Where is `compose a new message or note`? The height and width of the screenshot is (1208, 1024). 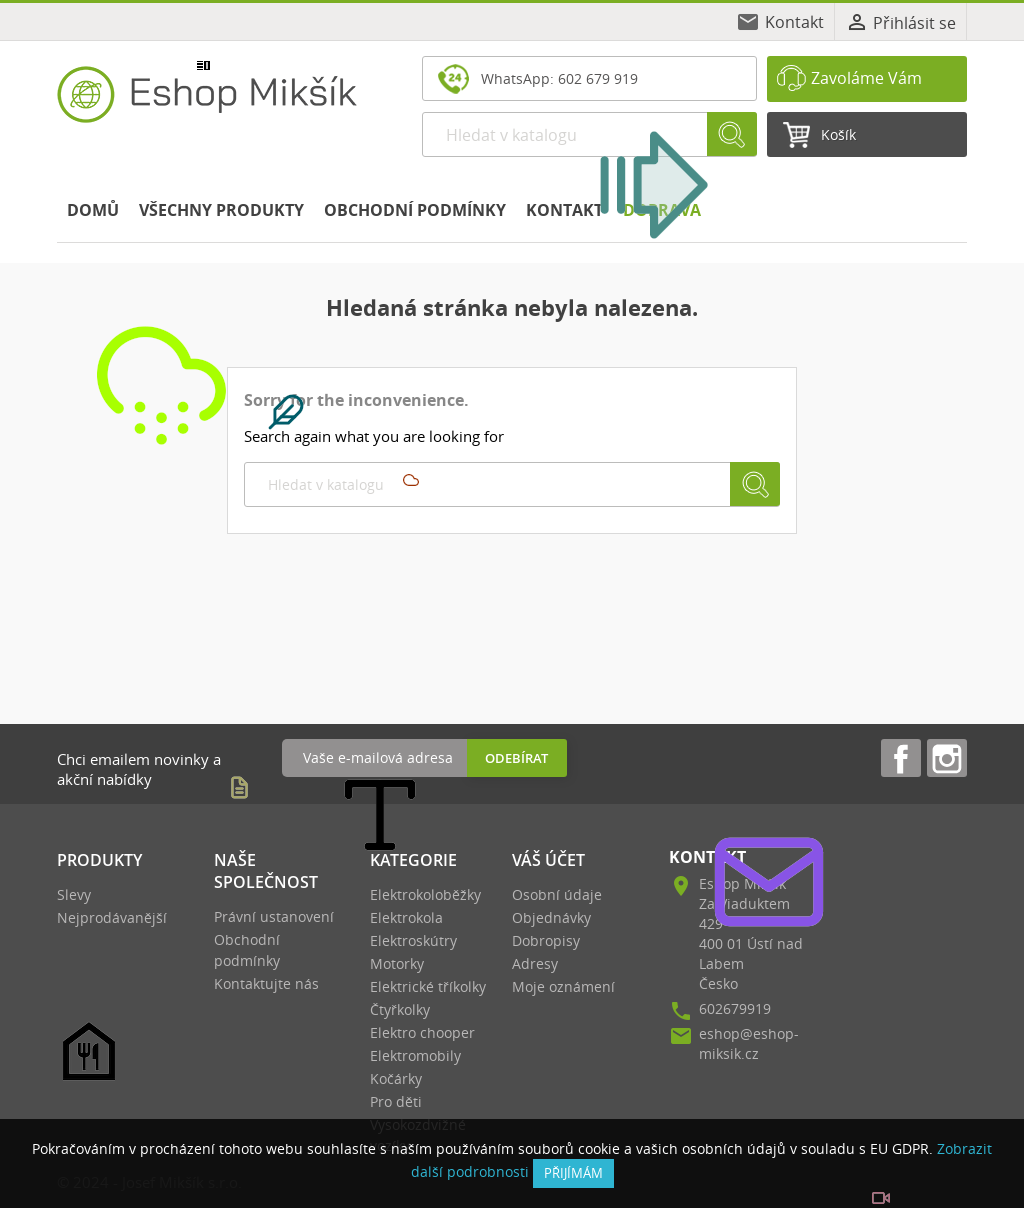
compose a new message or note is located at coordinates (286, 412).